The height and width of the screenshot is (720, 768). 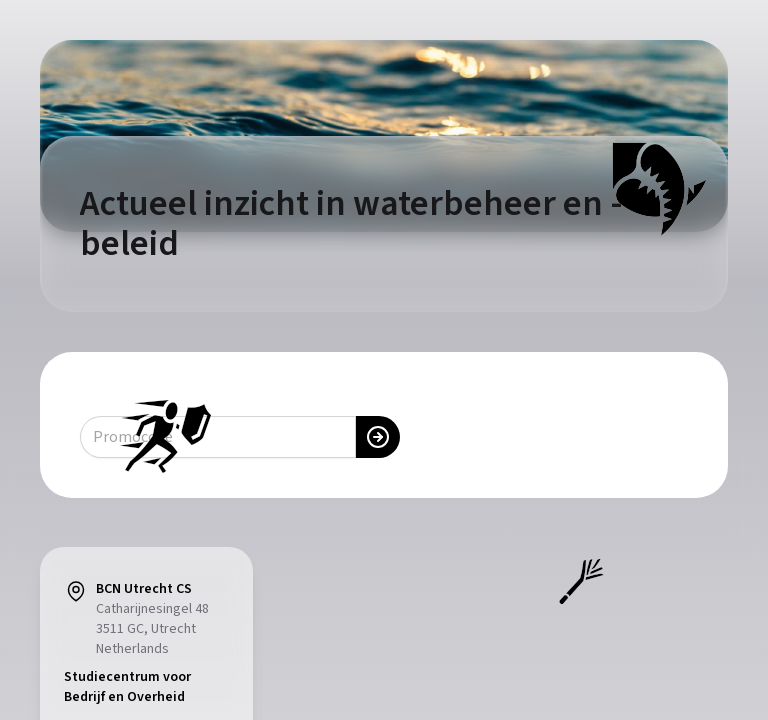 What do you see at coordinates (165, 436) in the screenshot?
I see `activate shield bash ability` at bounding box center [165, 436].